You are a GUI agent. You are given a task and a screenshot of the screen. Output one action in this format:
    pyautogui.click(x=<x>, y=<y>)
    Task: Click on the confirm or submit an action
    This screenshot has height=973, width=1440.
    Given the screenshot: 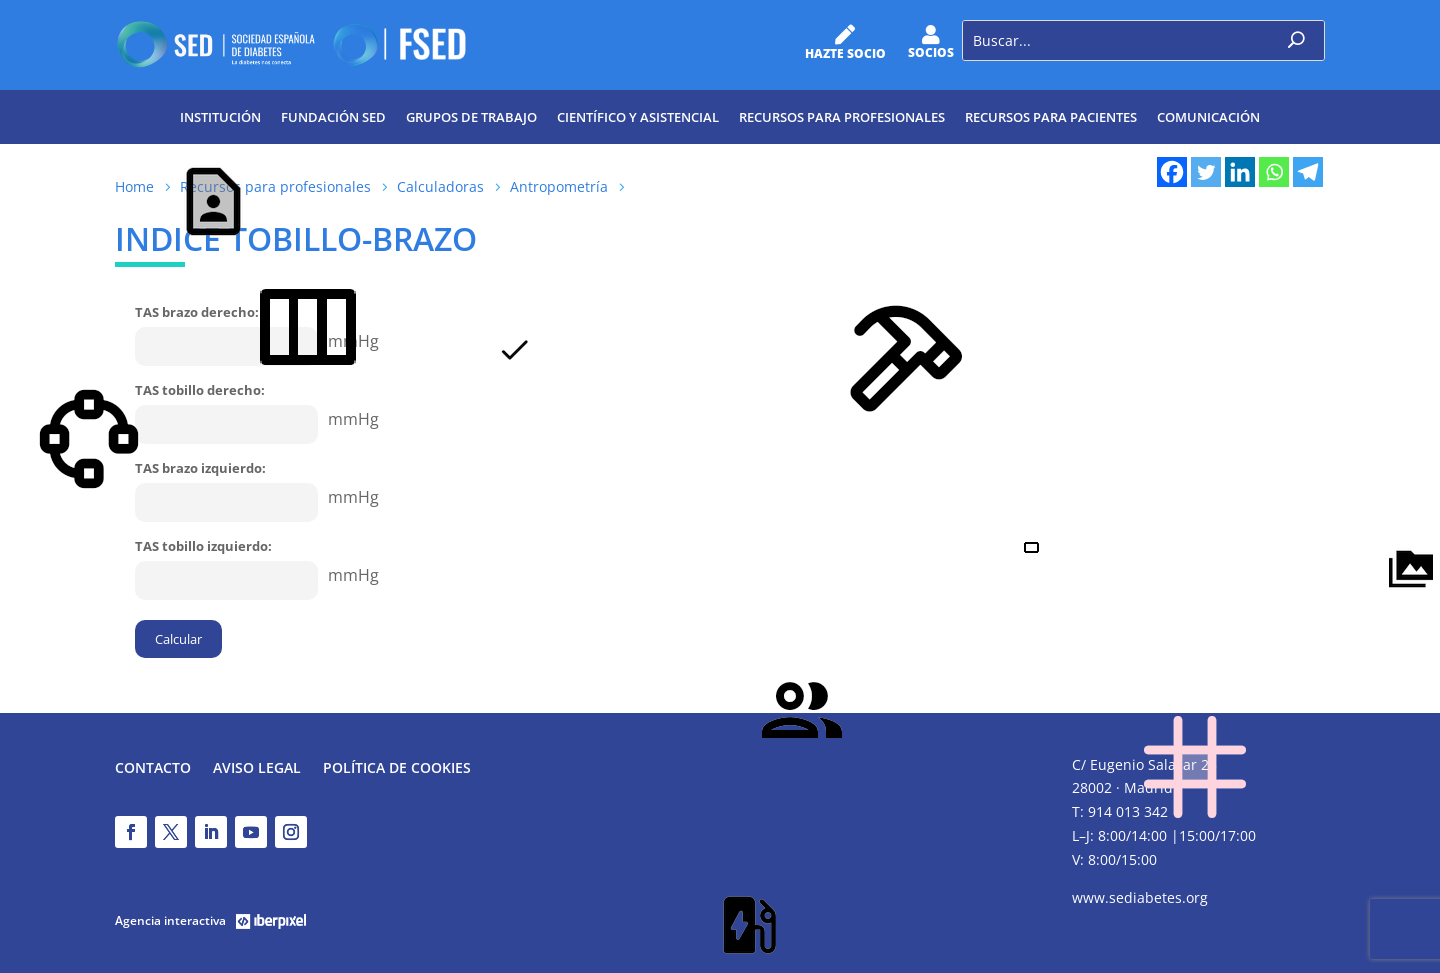 What is the action you would take?
    pyautogui.click(x=514, y=349)
    